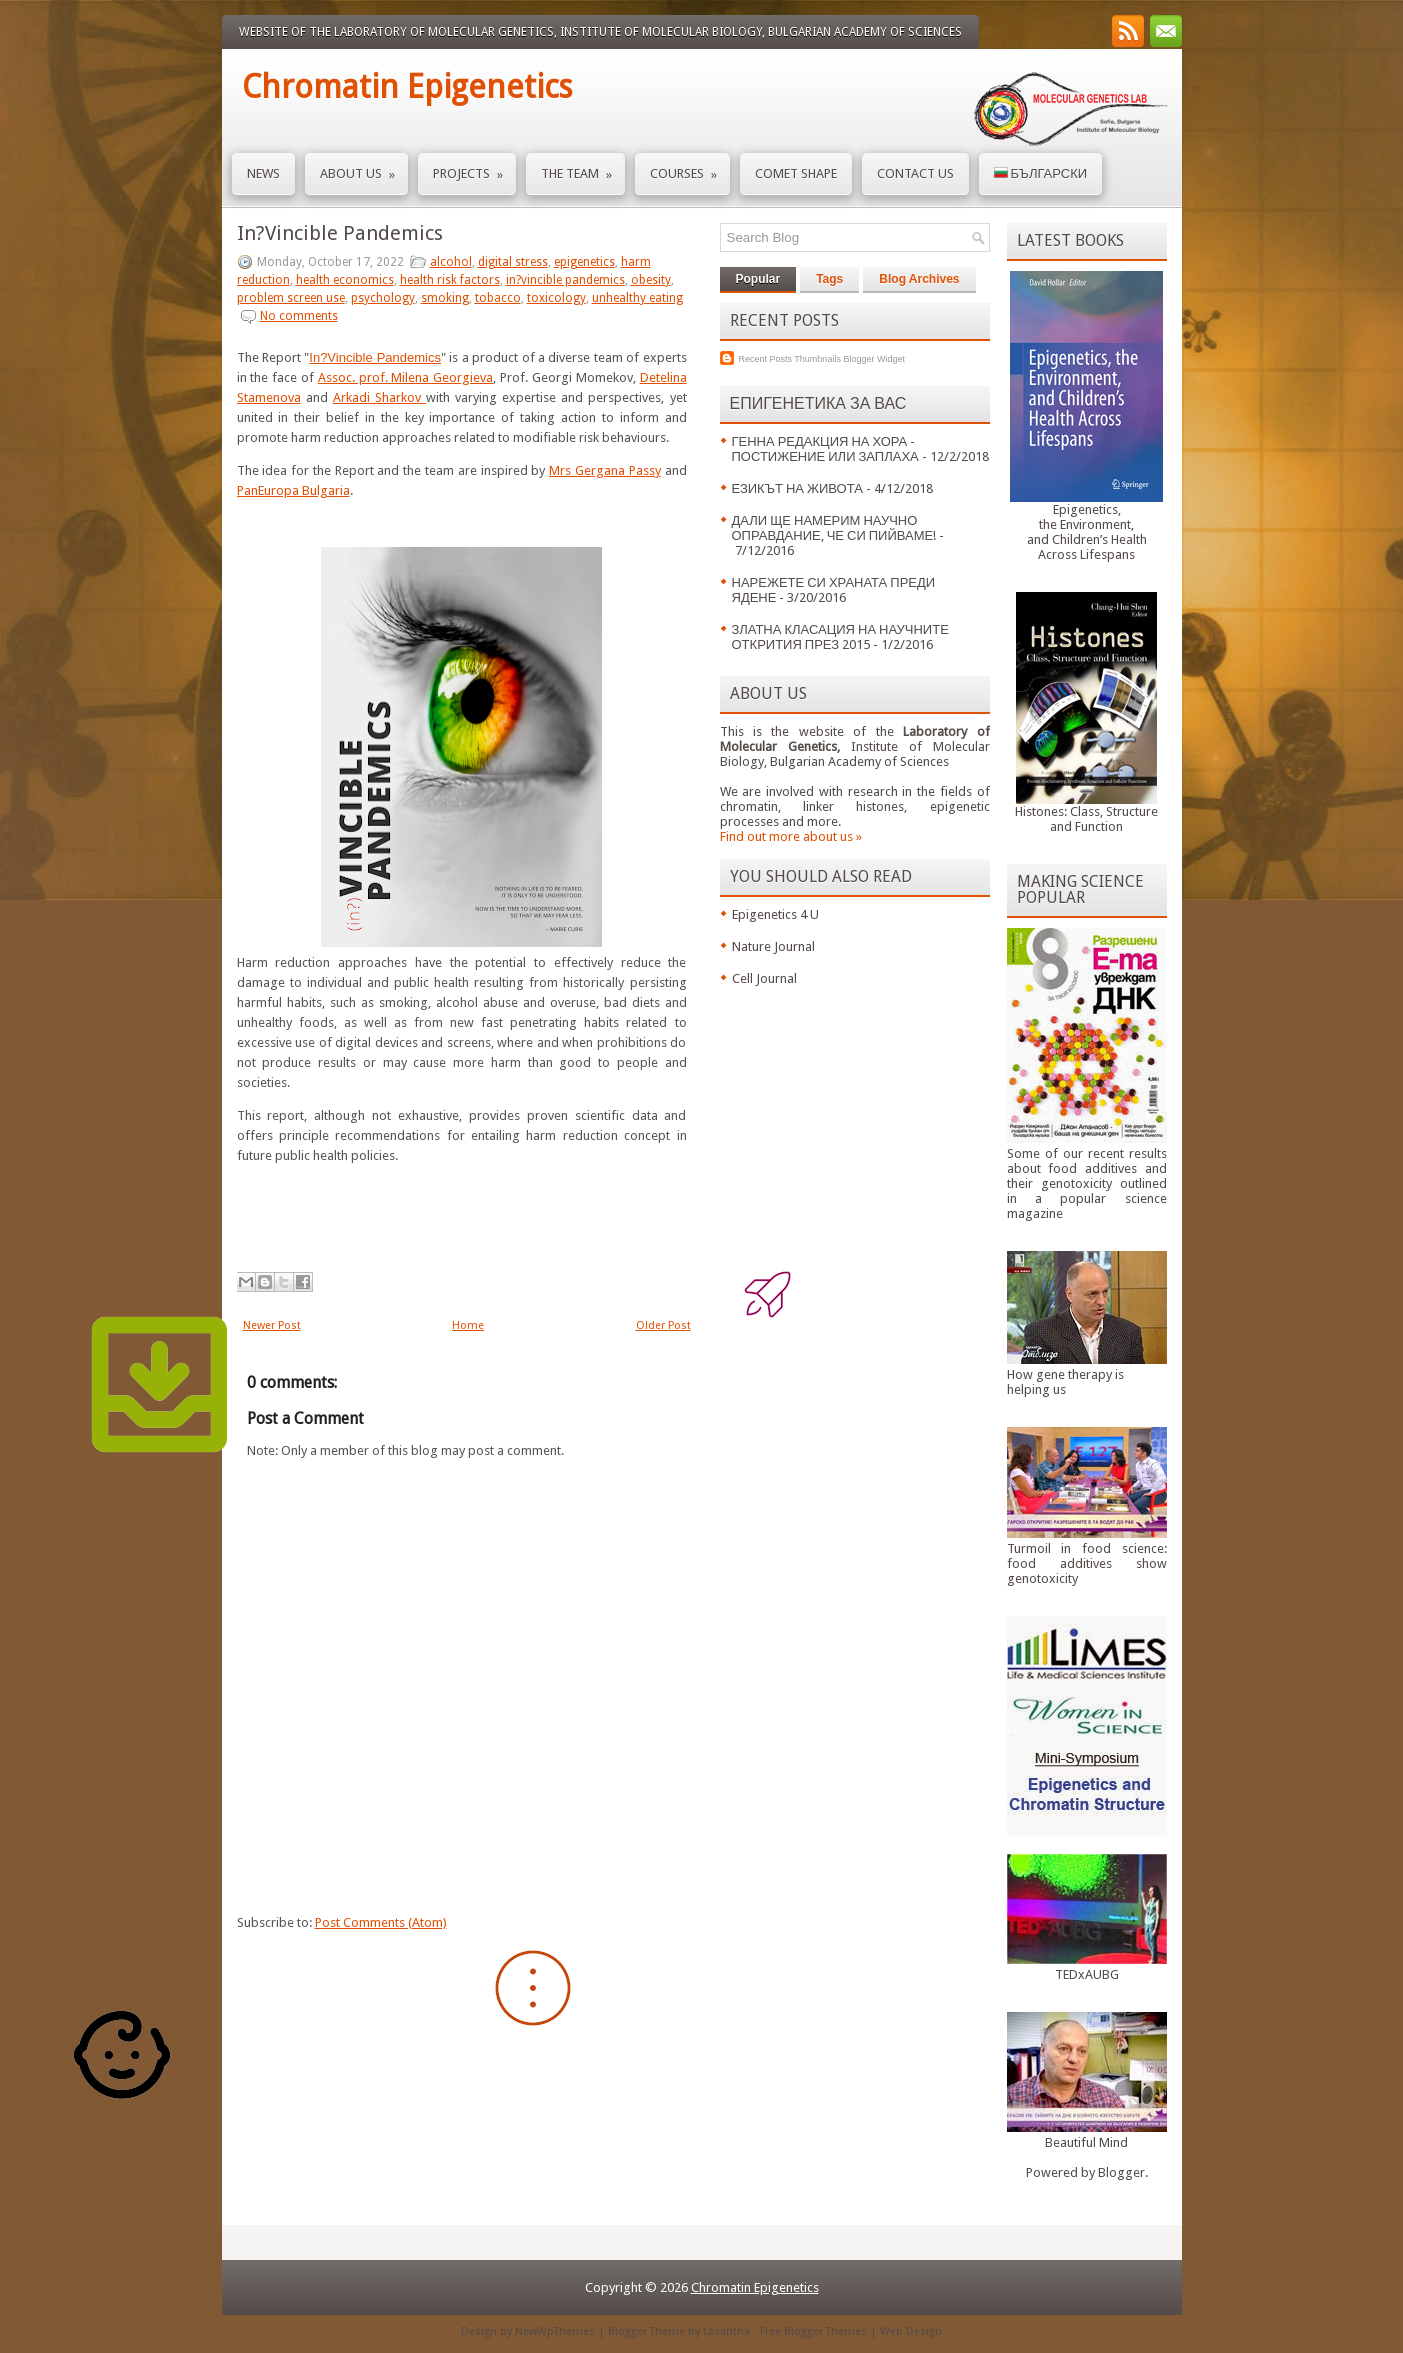 The width and height of the screenshot is (1403, 2353). What do you see at coordinates (533, 1988) in the screenshot?
I see `access more options or actions` at bounding box center [533, 1988].